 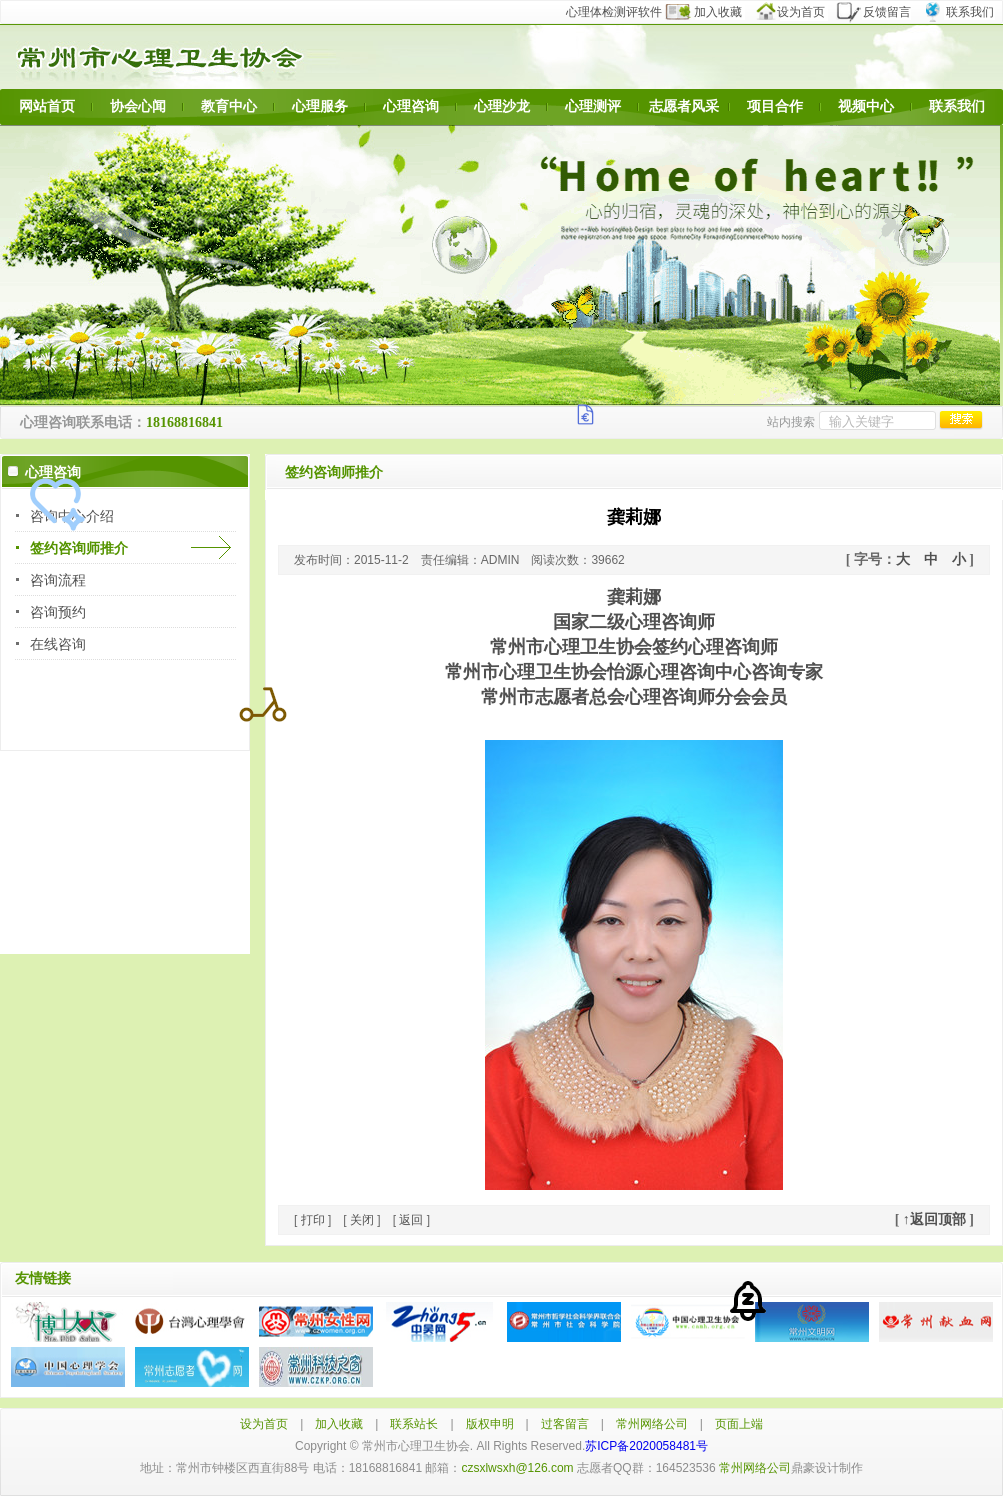 What do you see at coordinates (263, 706) in the screenshot?
I see `select scooter as transportation mode` at bounding box center [263, 706].